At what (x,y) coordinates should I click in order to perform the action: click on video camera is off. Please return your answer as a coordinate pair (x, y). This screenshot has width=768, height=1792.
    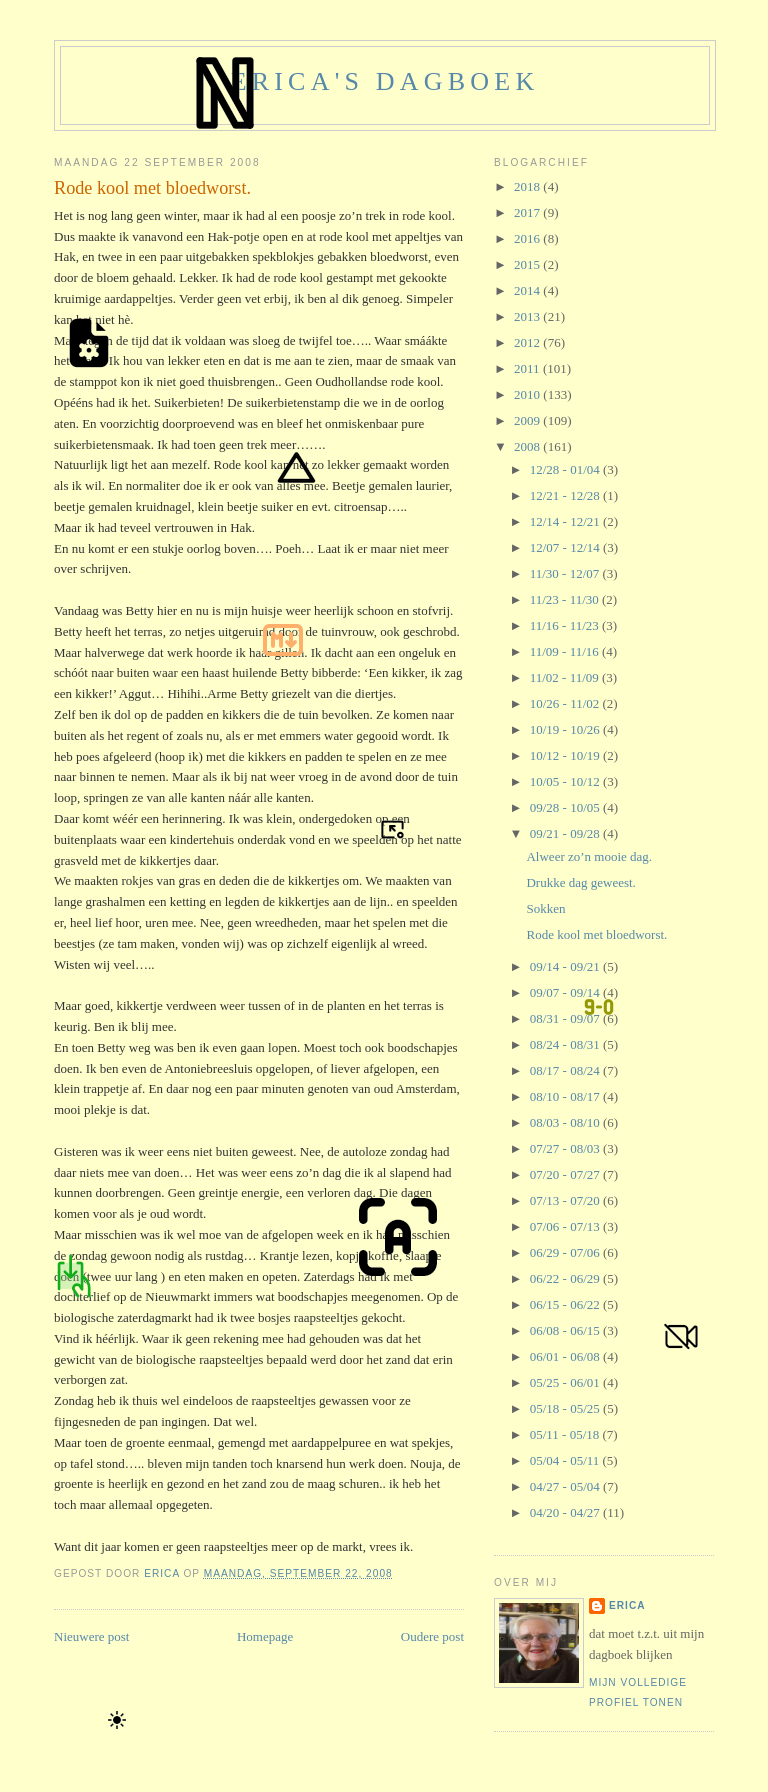
    Looking at the image, I should click on (681, 1336).